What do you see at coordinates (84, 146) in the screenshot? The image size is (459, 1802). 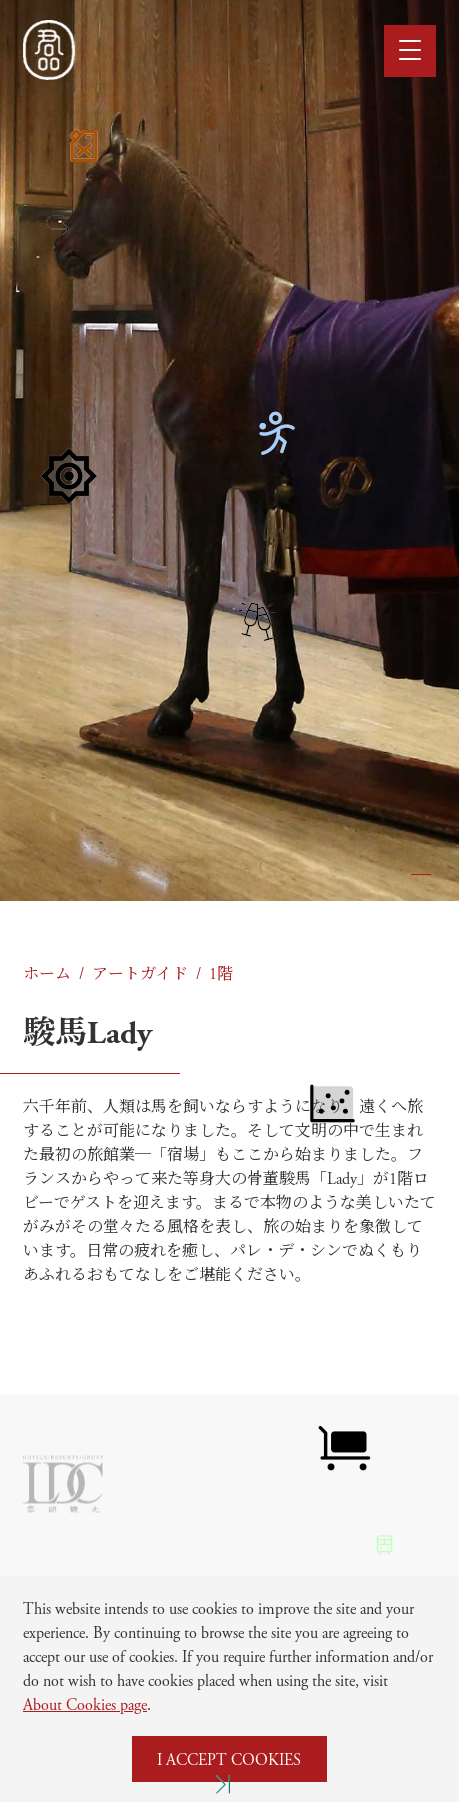 I see `indicates fuel or gas-related settings` at bounding box center [84, 146].